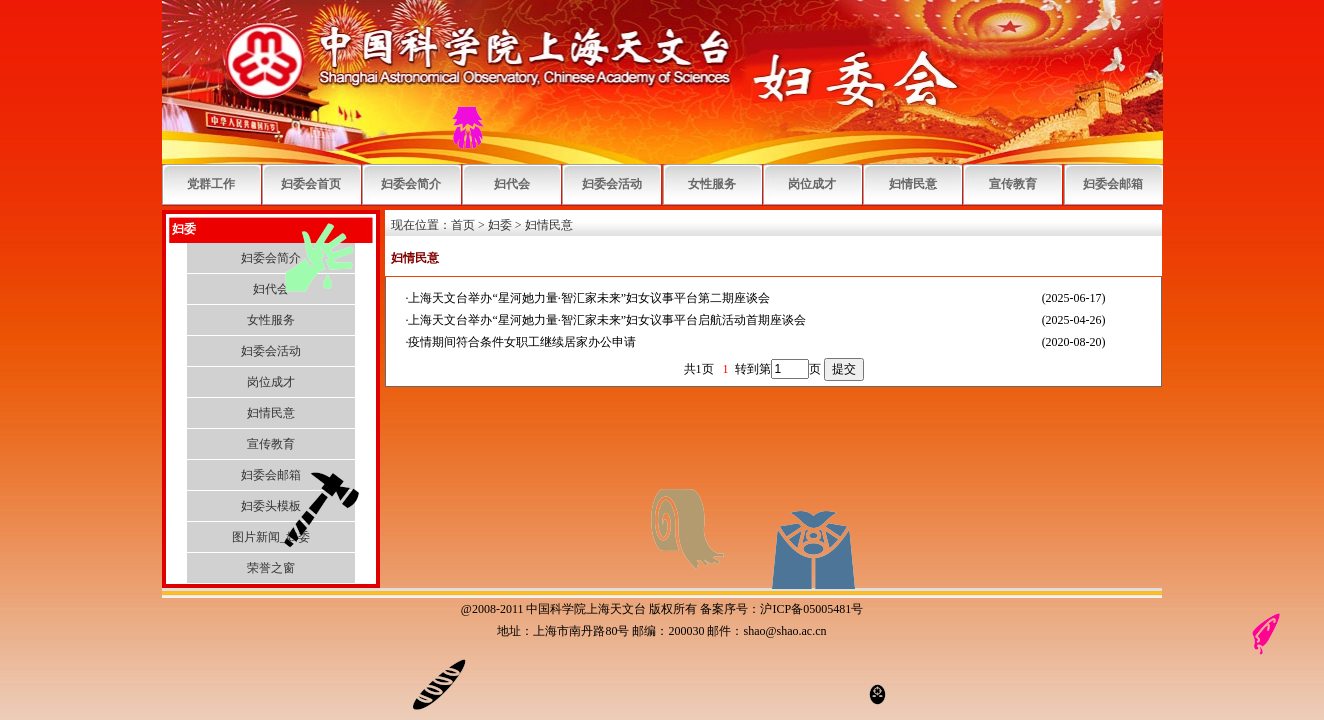 This screenshot has width=1324, height=720. Describe the element at coordinates (685, 529) in the screenshot. I see `access first aid or medical supplies` at that location.